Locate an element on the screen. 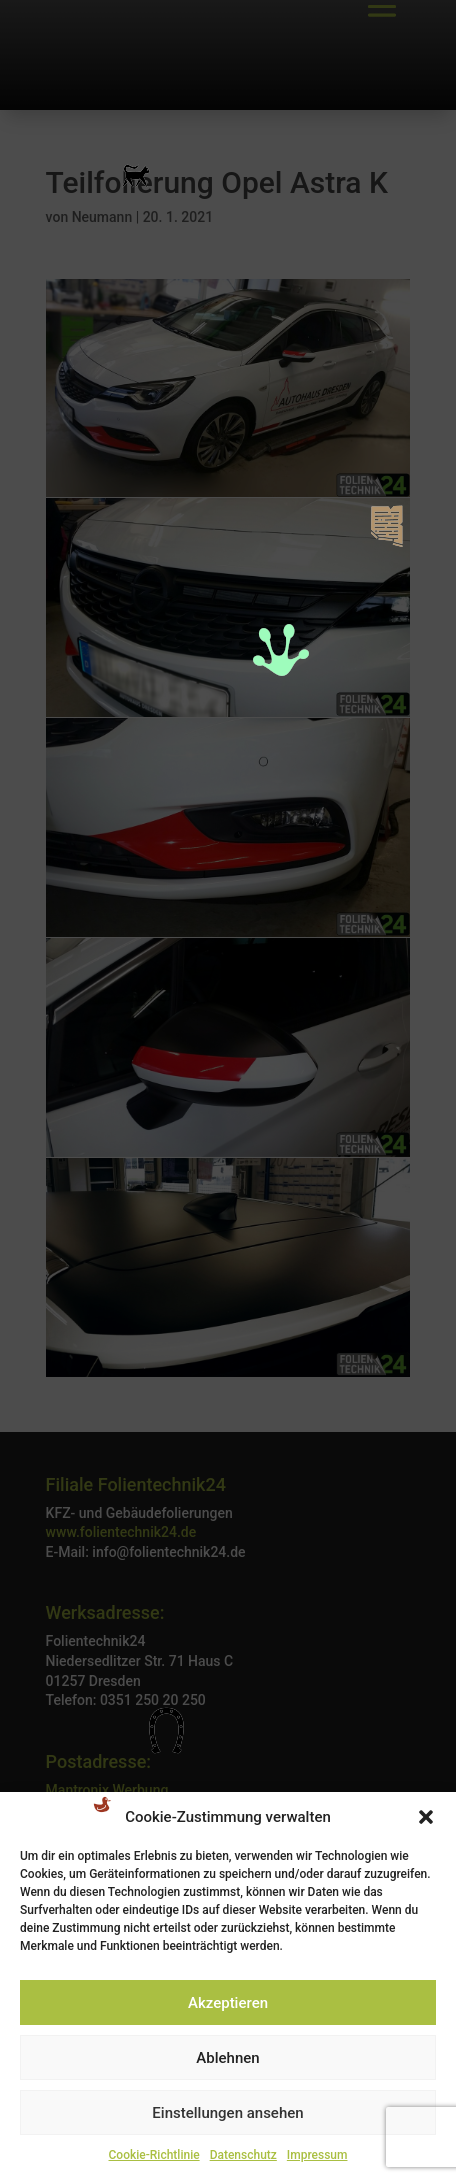 The height and width of the screenshot is (2181, 456). access notes or written records is located at coordinates (386, 526).